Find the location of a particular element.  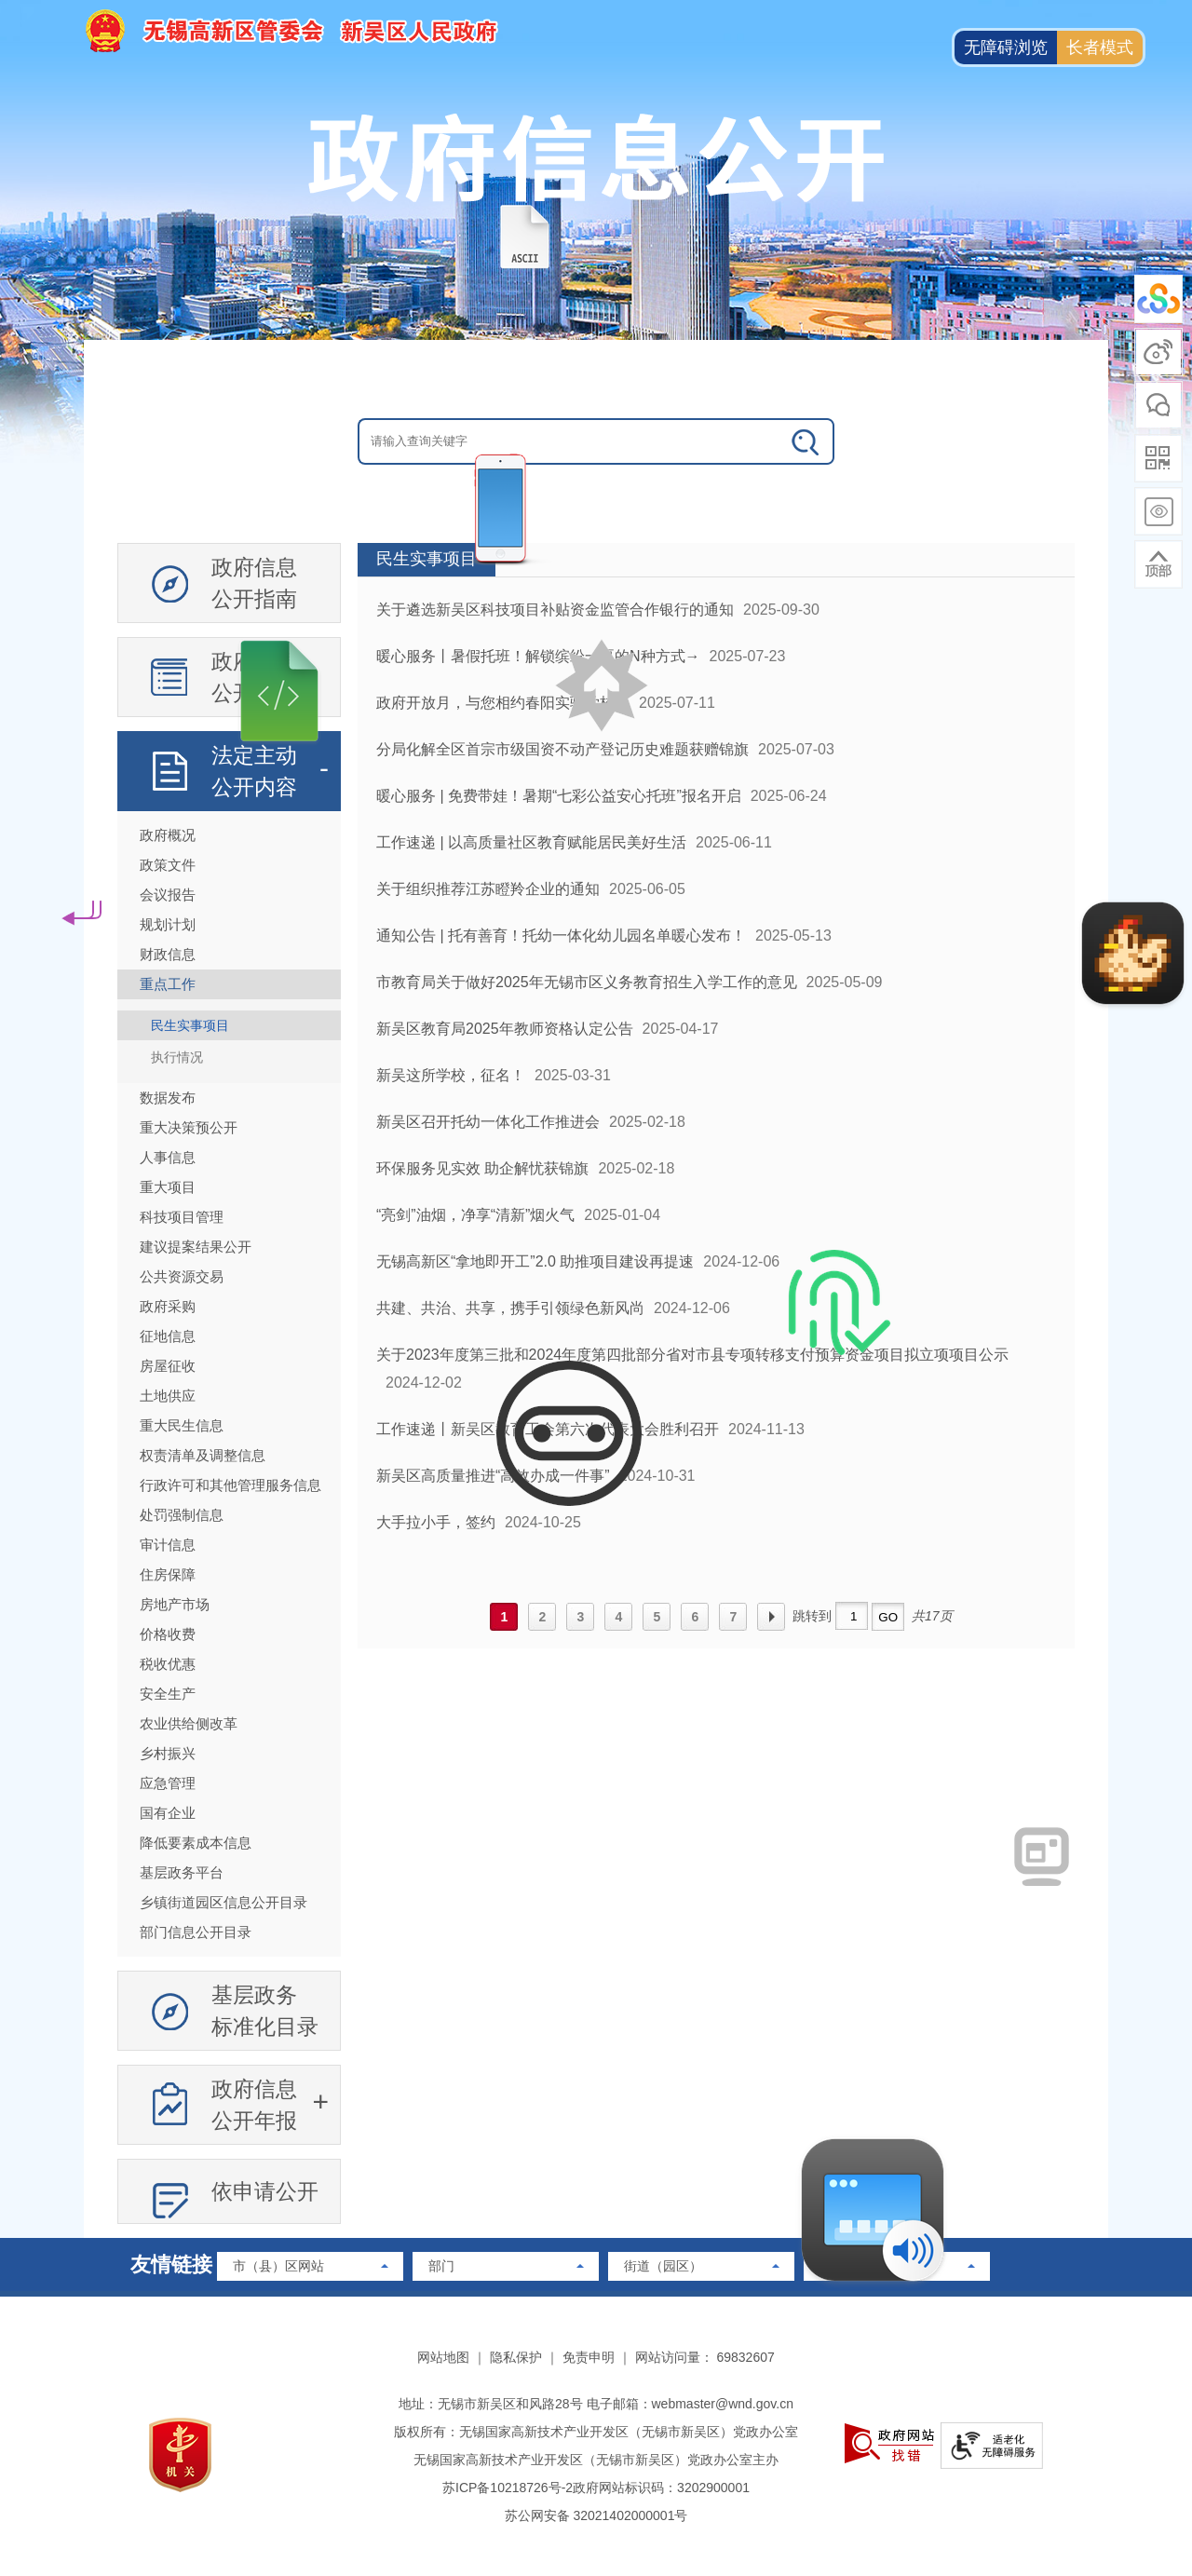

open mpd music player daemon app is located at coordinates (873, 2210).